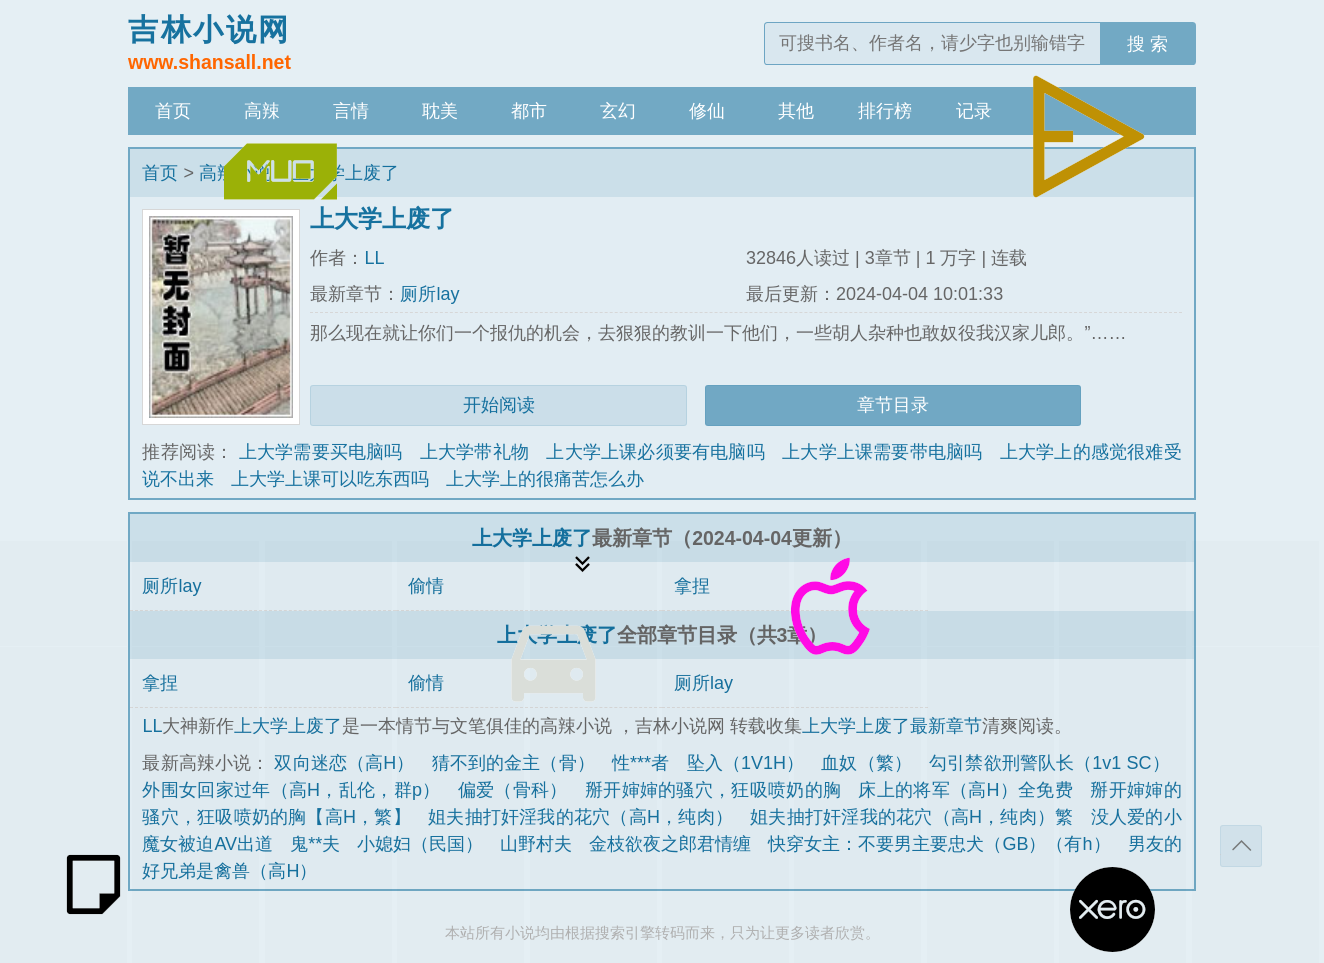  I want to click on access vehicle or driving settings, so click(553, 659).